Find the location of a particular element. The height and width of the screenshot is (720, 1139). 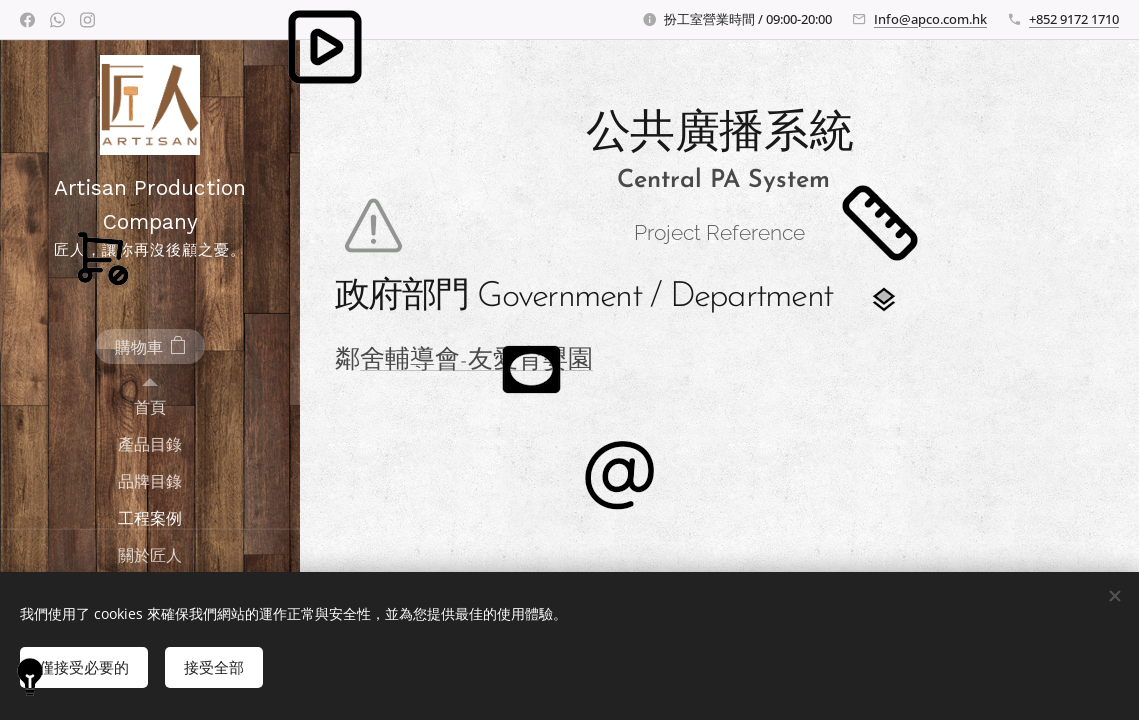

indicates a warning or caution state is located at coordinates (373, 225).